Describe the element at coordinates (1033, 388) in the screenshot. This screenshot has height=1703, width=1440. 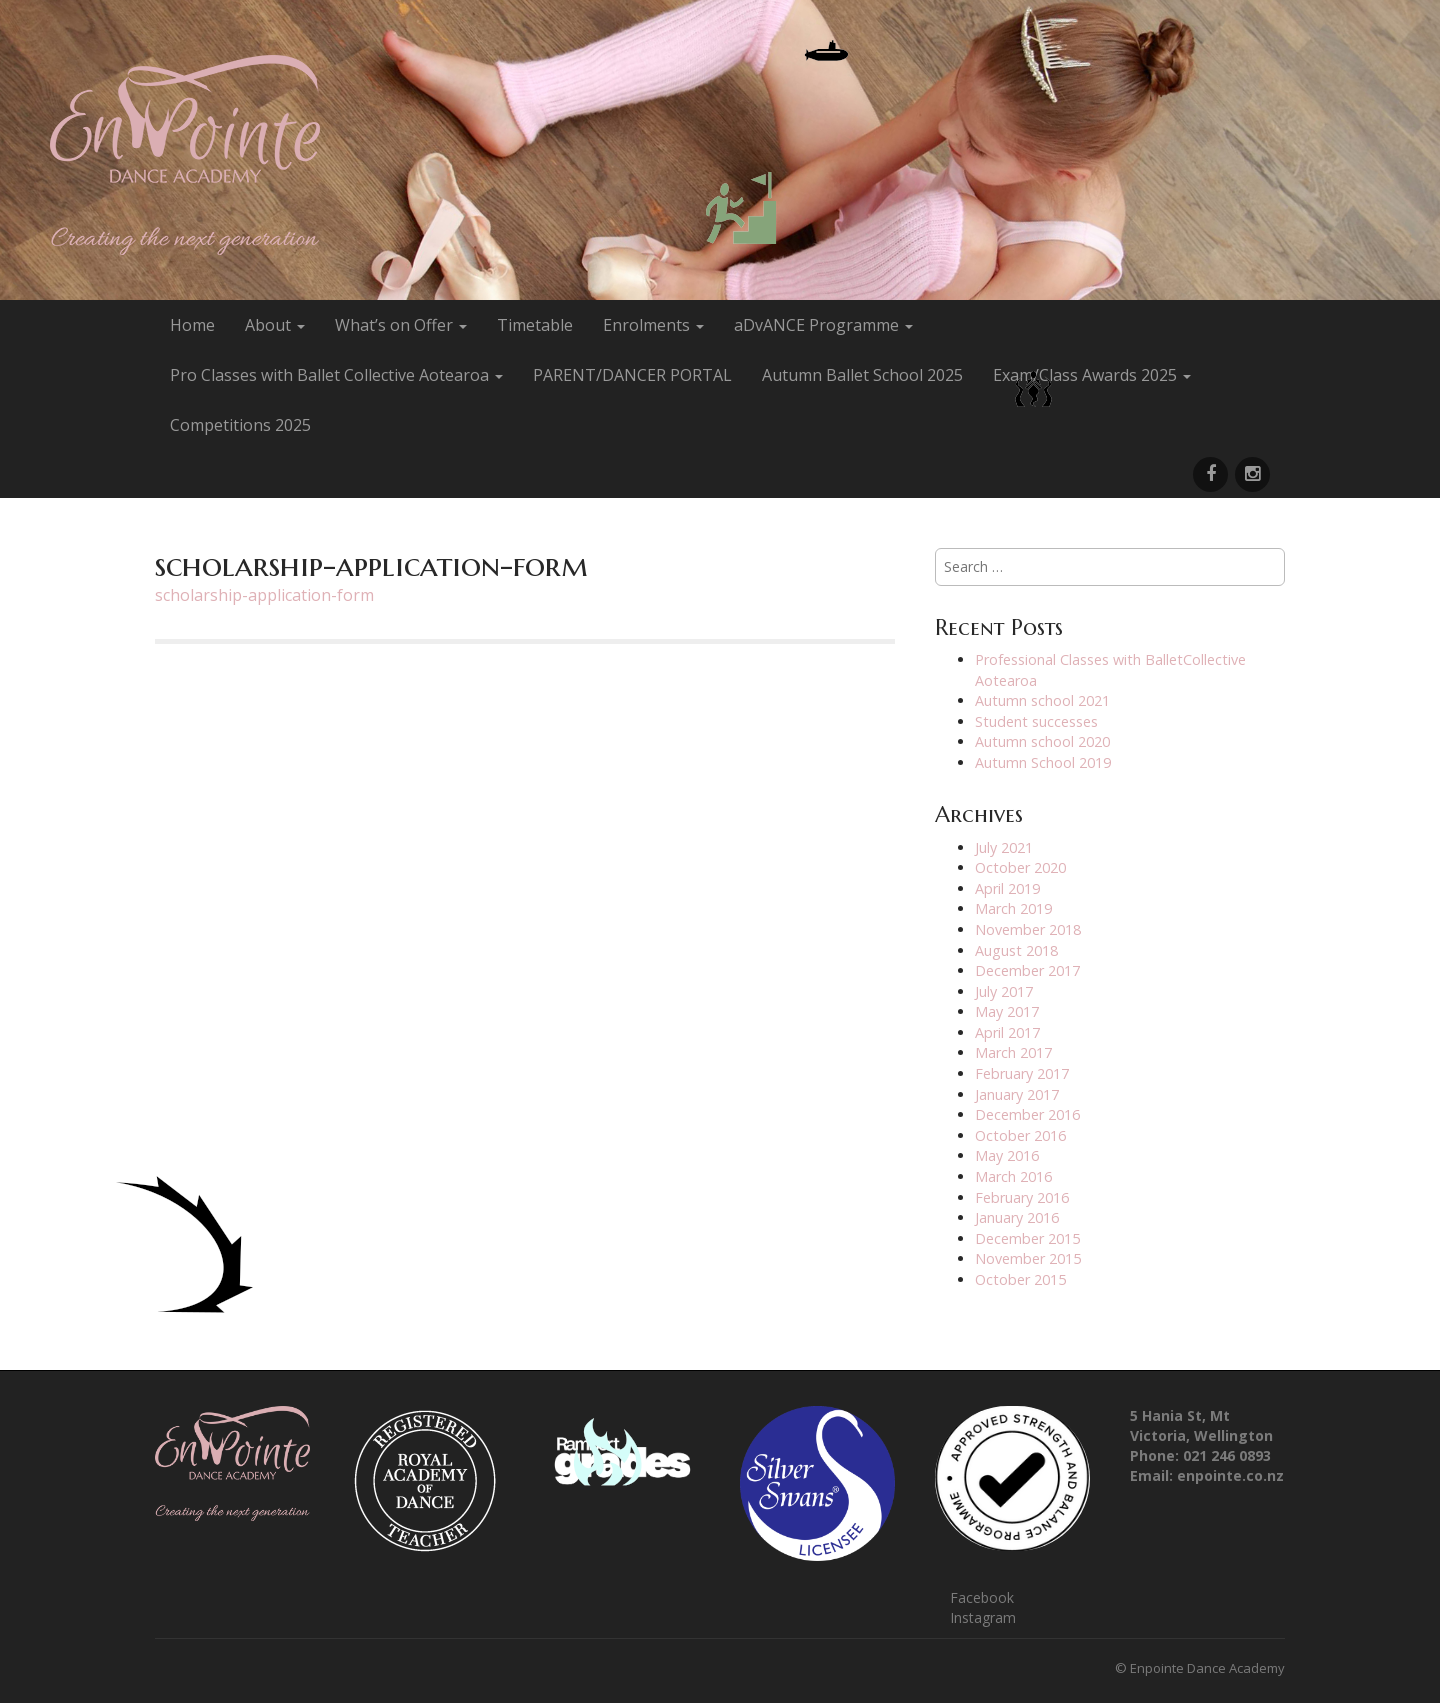
I see `view character soul or spirit stats` at that location.